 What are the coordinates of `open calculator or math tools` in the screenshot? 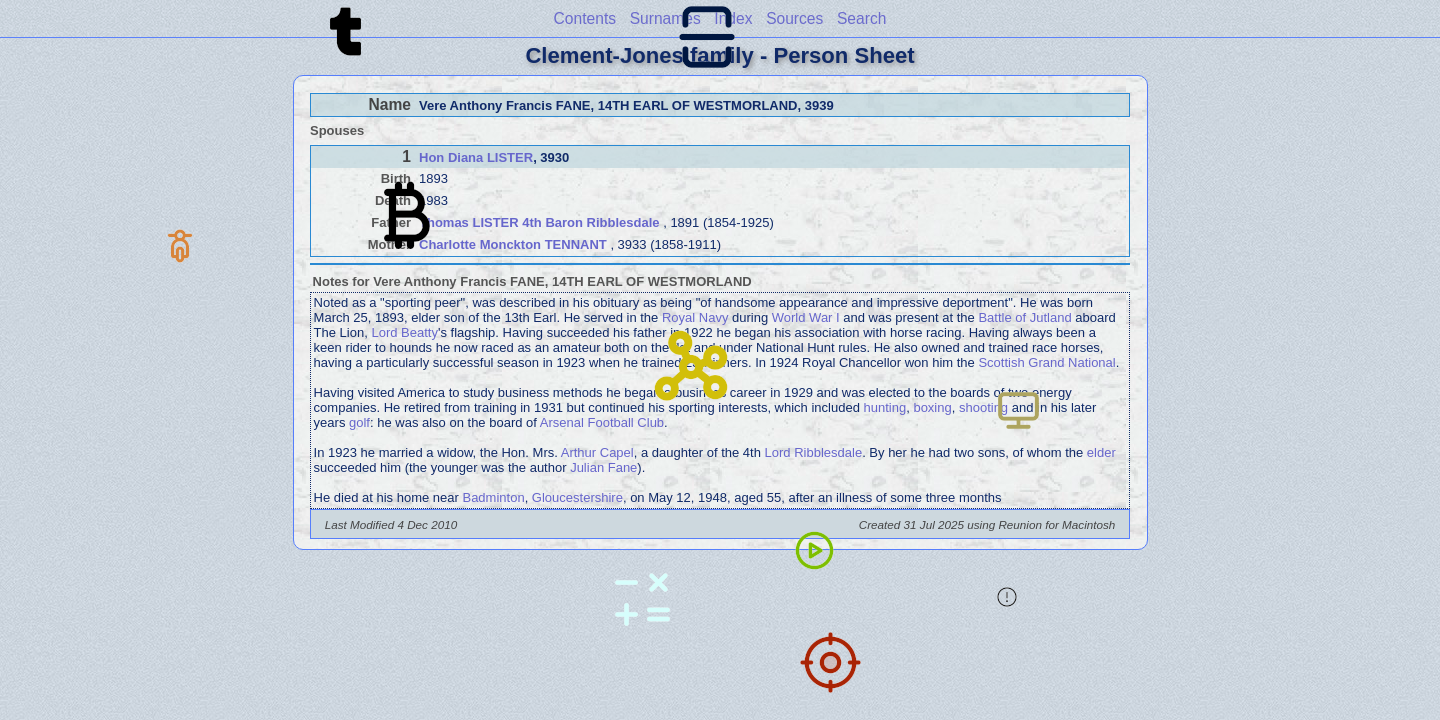 It's located at (642, 598).